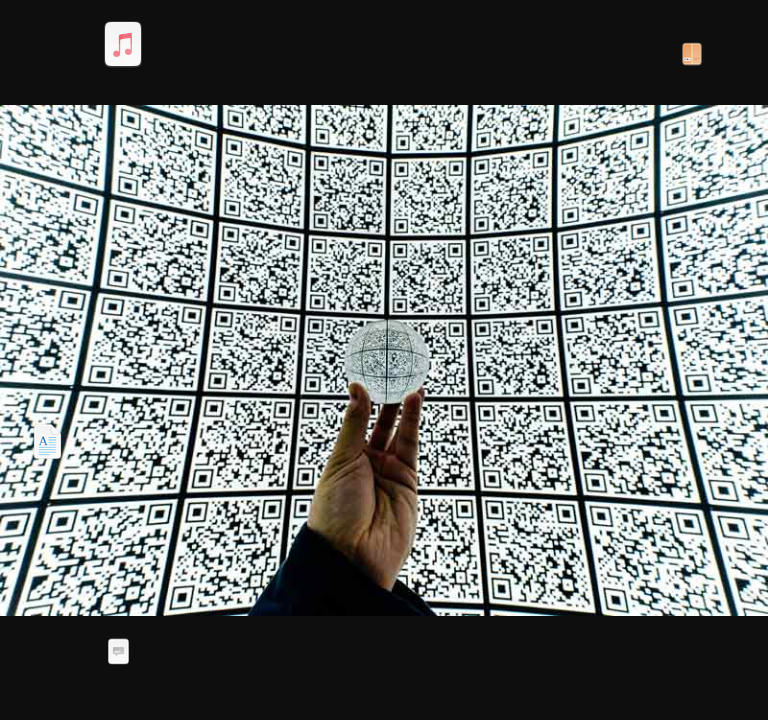 The width and height of the screenshot is (768, 720). Describe the element at coordinates (123, 44) in the screenshot. I see `an audio file in your system` at that location.